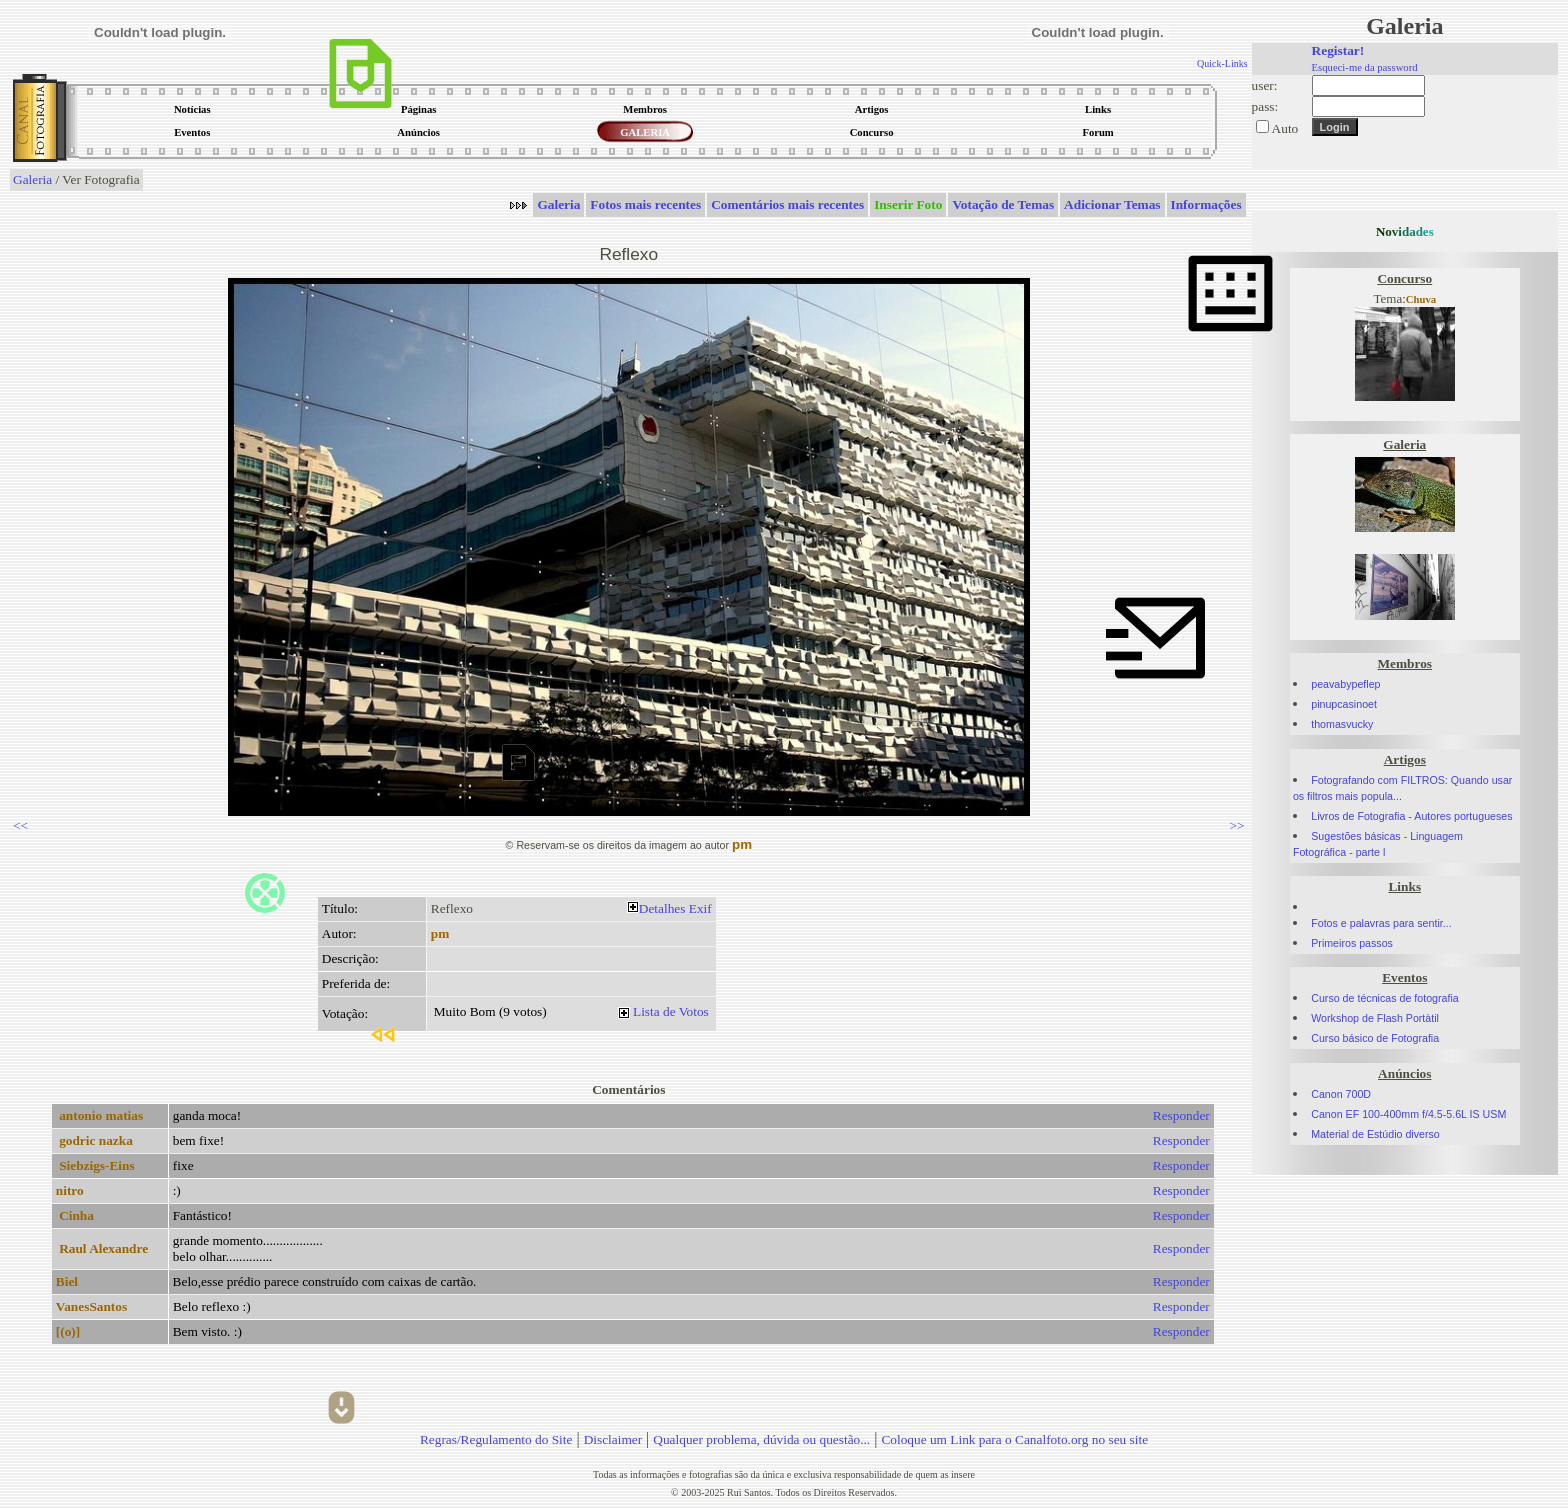 This screenshot has width=1568, height=1508. What do you see at coordinates (265, 893) in the screenshot?
I see `visit opencritic website for game reviews` at bounding box center [265, 893].